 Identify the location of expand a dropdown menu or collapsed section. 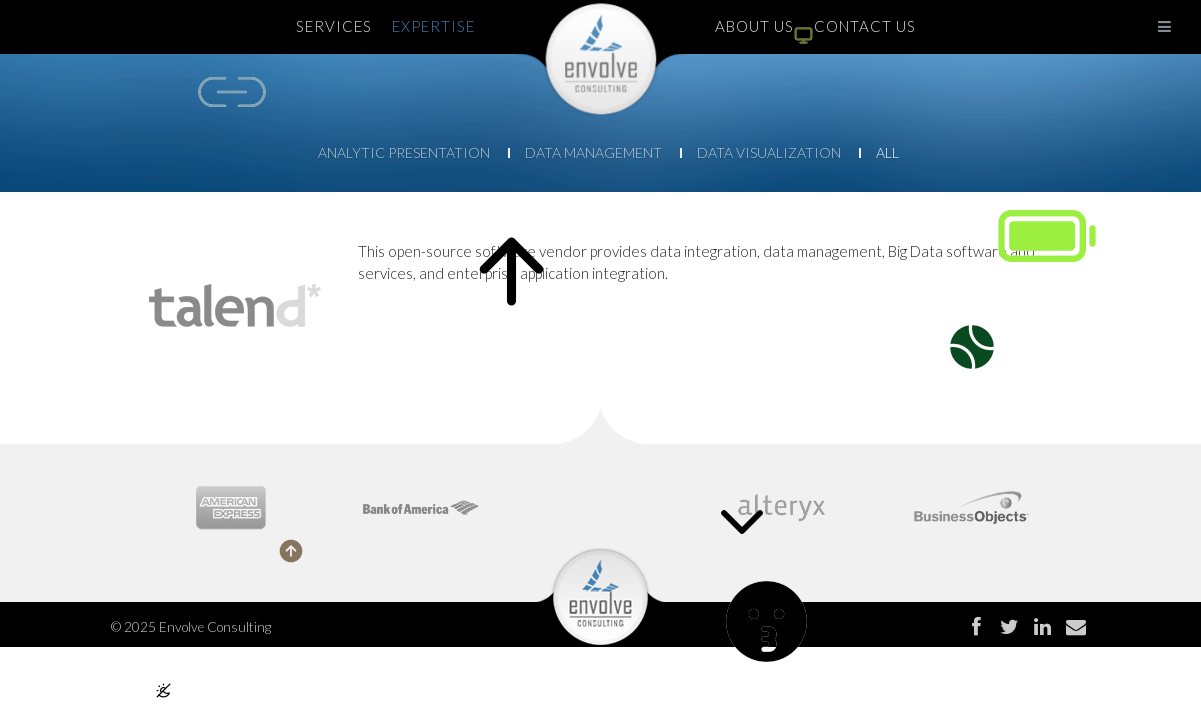
(742, 522).